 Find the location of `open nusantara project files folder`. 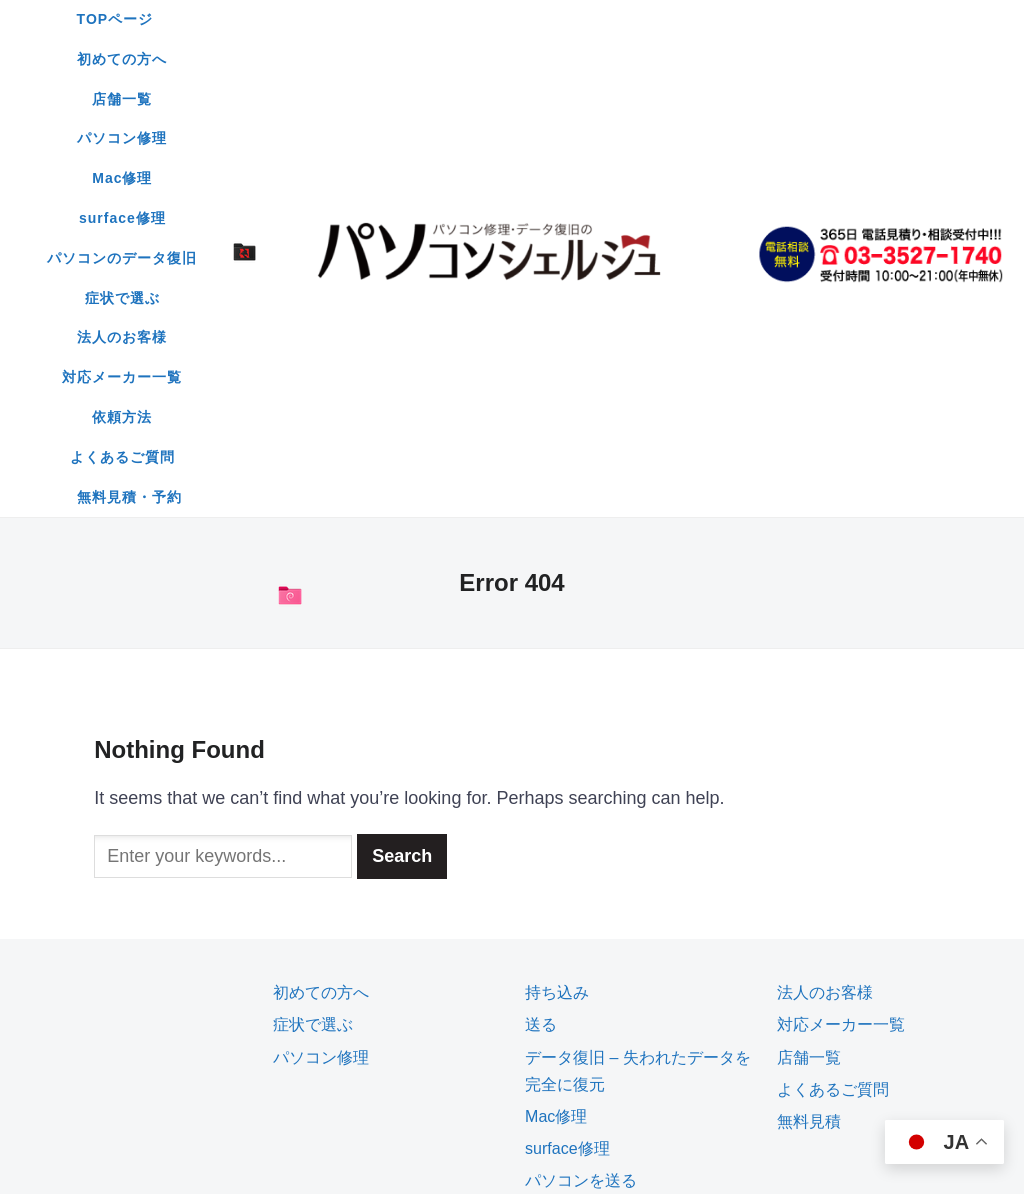

open nusantara project files folder is located at coordinates (244, 252).